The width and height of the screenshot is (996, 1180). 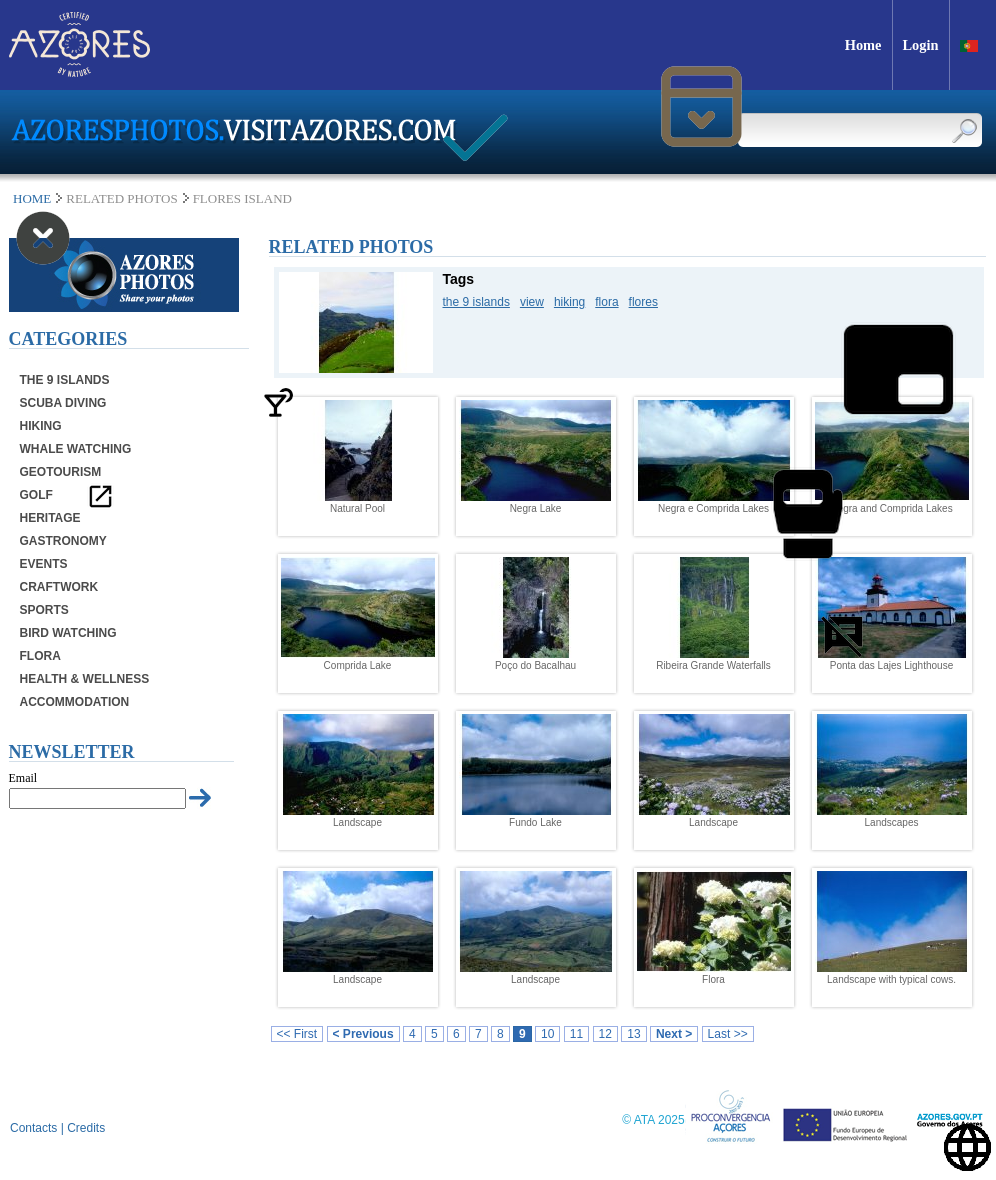 I want to click on change language settings, so click(x=967, y=1147).